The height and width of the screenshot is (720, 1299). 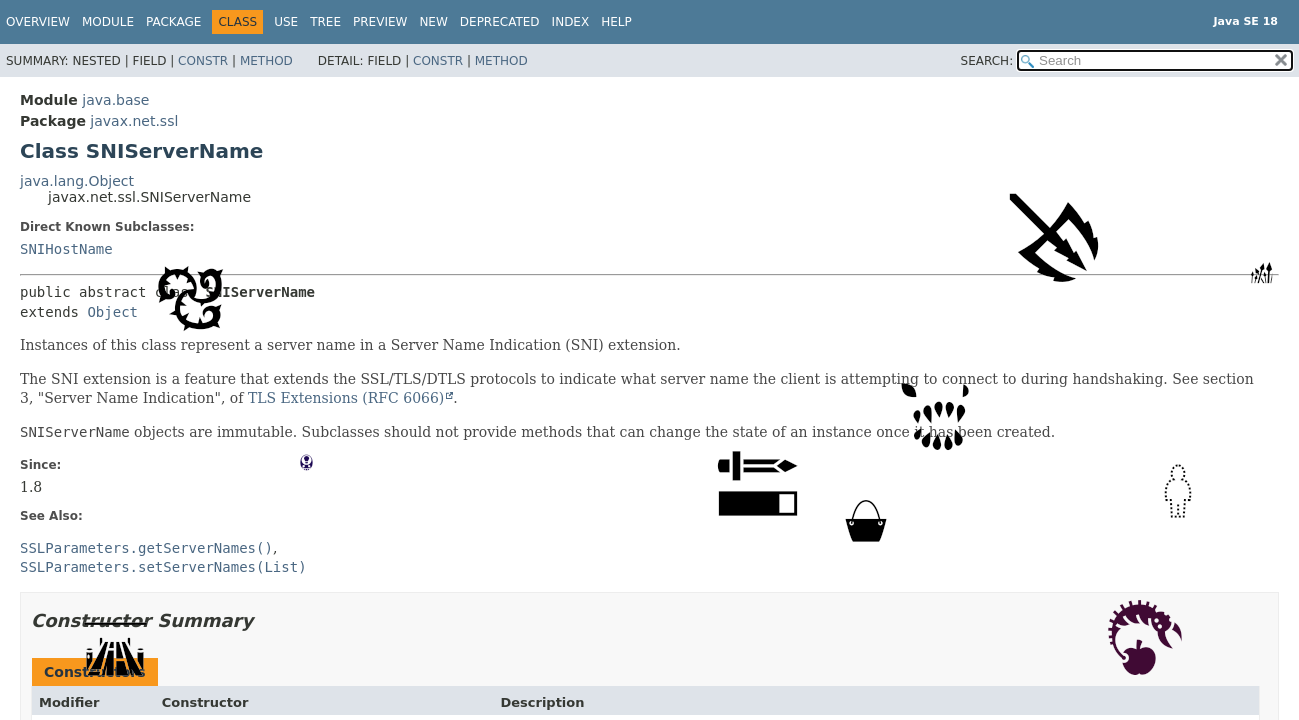 I want to click on represents a curse or debuff status effect, so click(x=191, y=299).